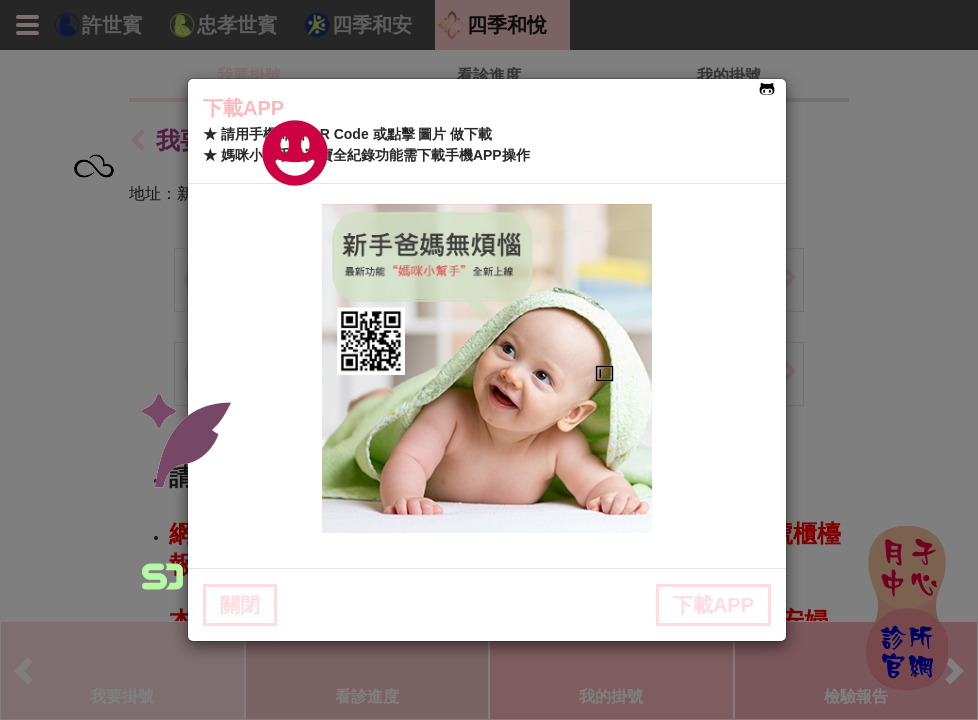  Describe the element at coordinates (94, 166) in the screenshot. I see `skyatlas brand logo` at that location.